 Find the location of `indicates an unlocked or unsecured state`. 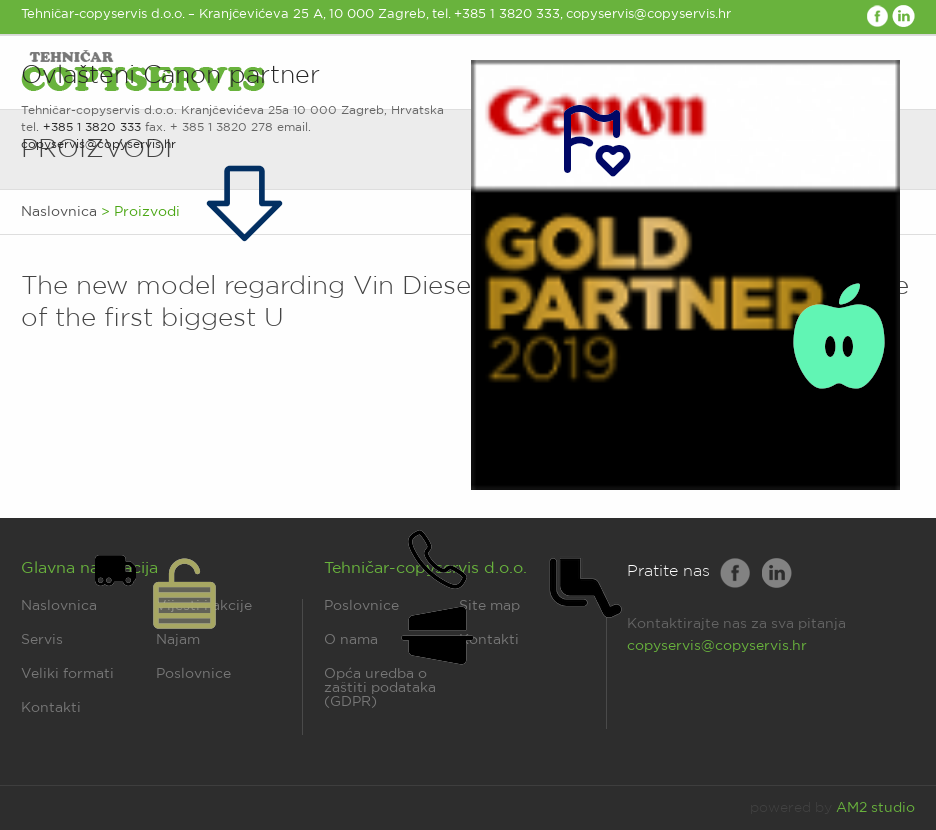

indicates an unlocked or unsecured state is located at coordinates (184, 597).